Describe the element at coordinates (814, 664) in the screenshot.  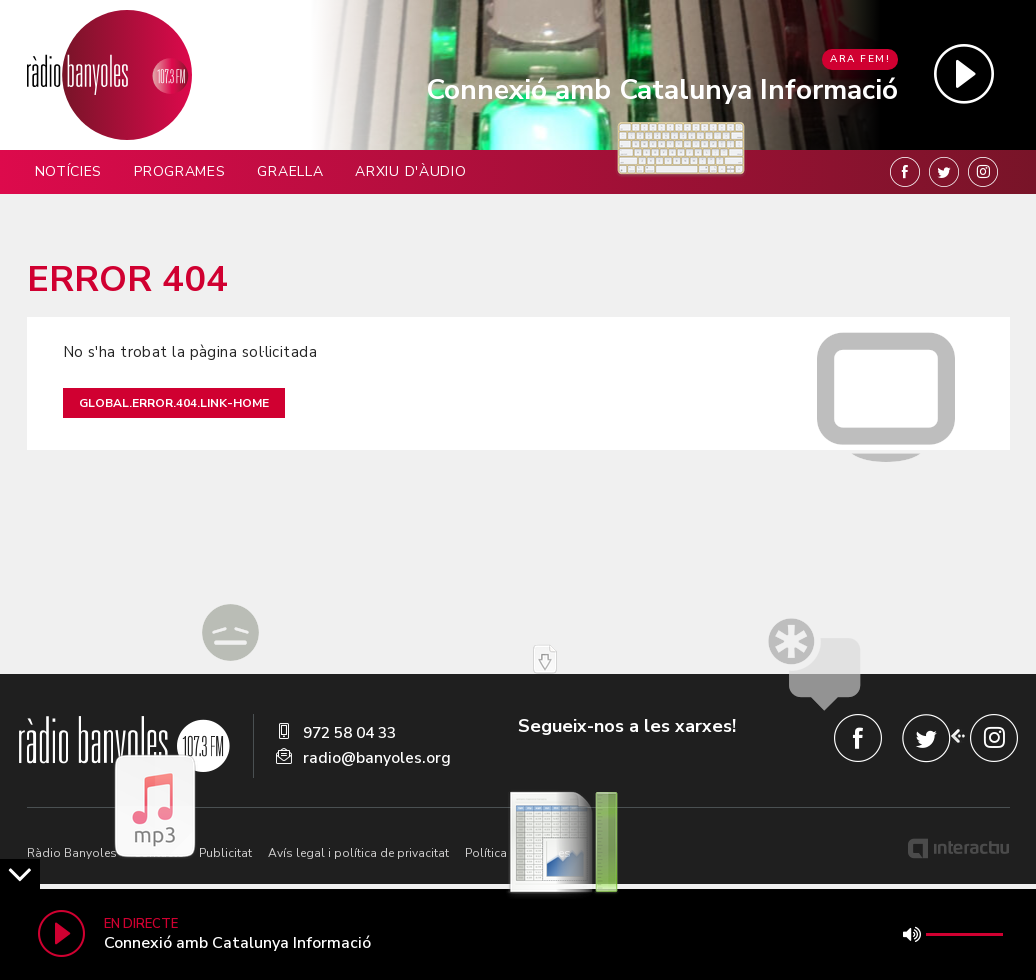
I see `configure notification settings` at that location.